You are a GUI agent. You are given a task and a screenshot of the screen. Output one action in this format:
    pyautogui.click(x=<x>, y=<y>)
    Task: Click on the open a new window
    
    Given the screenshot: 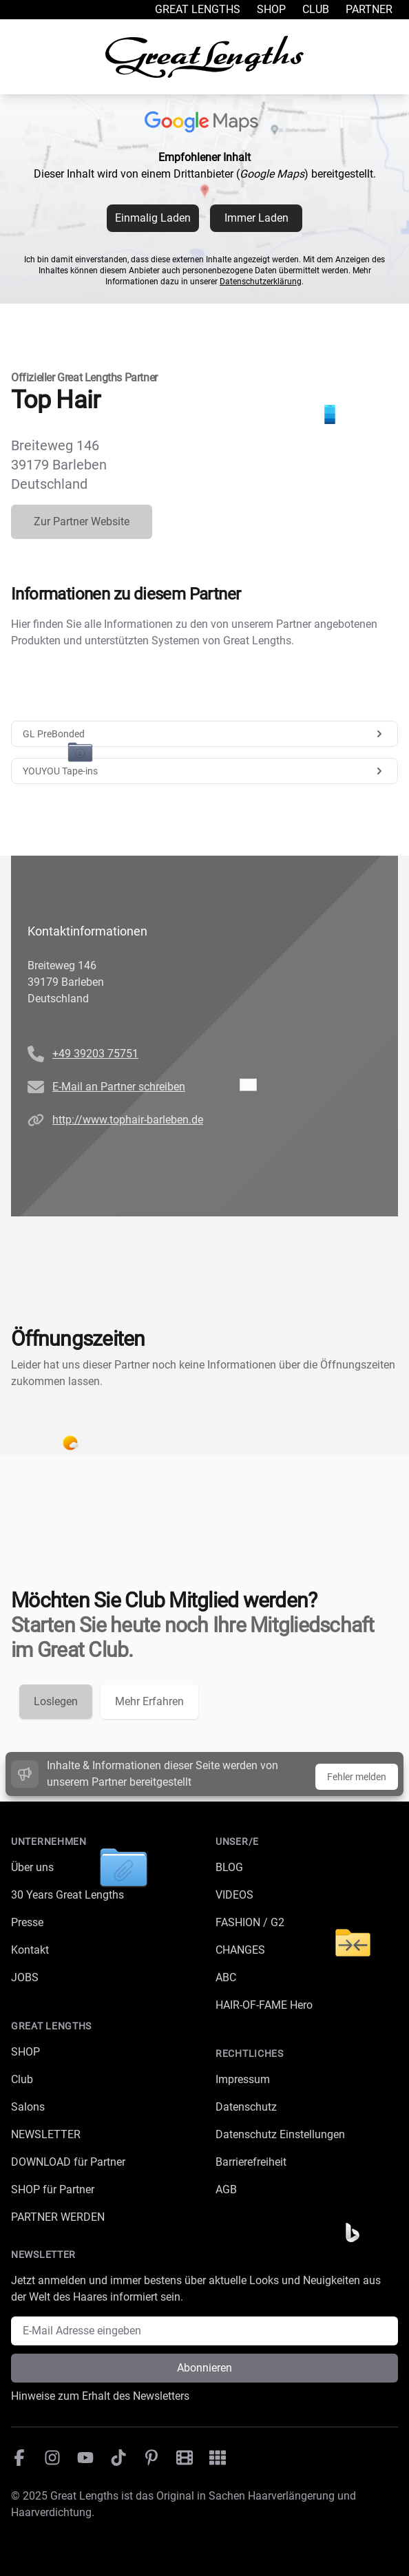 What is the action you would take?
    pyautogui.click(x=248, y=1084)
    